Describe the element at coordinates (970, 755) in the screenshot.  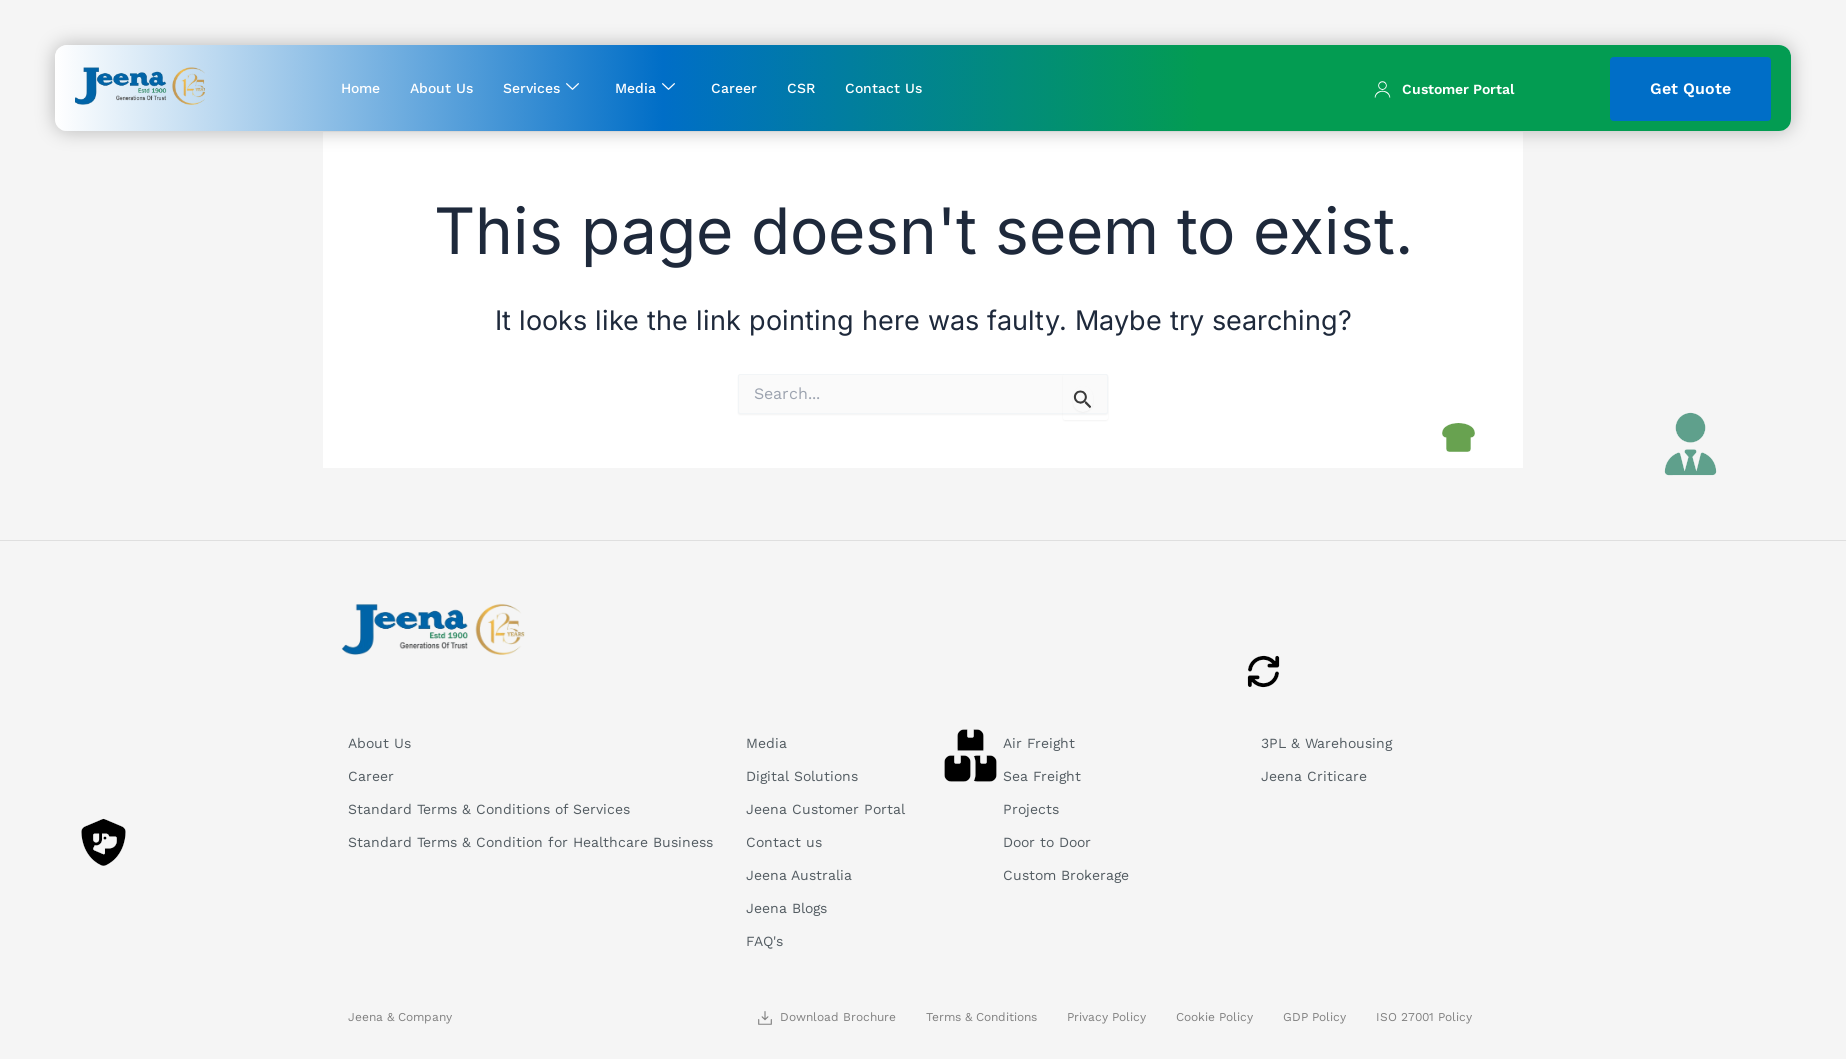
I see `view inventory or packages` at that location.